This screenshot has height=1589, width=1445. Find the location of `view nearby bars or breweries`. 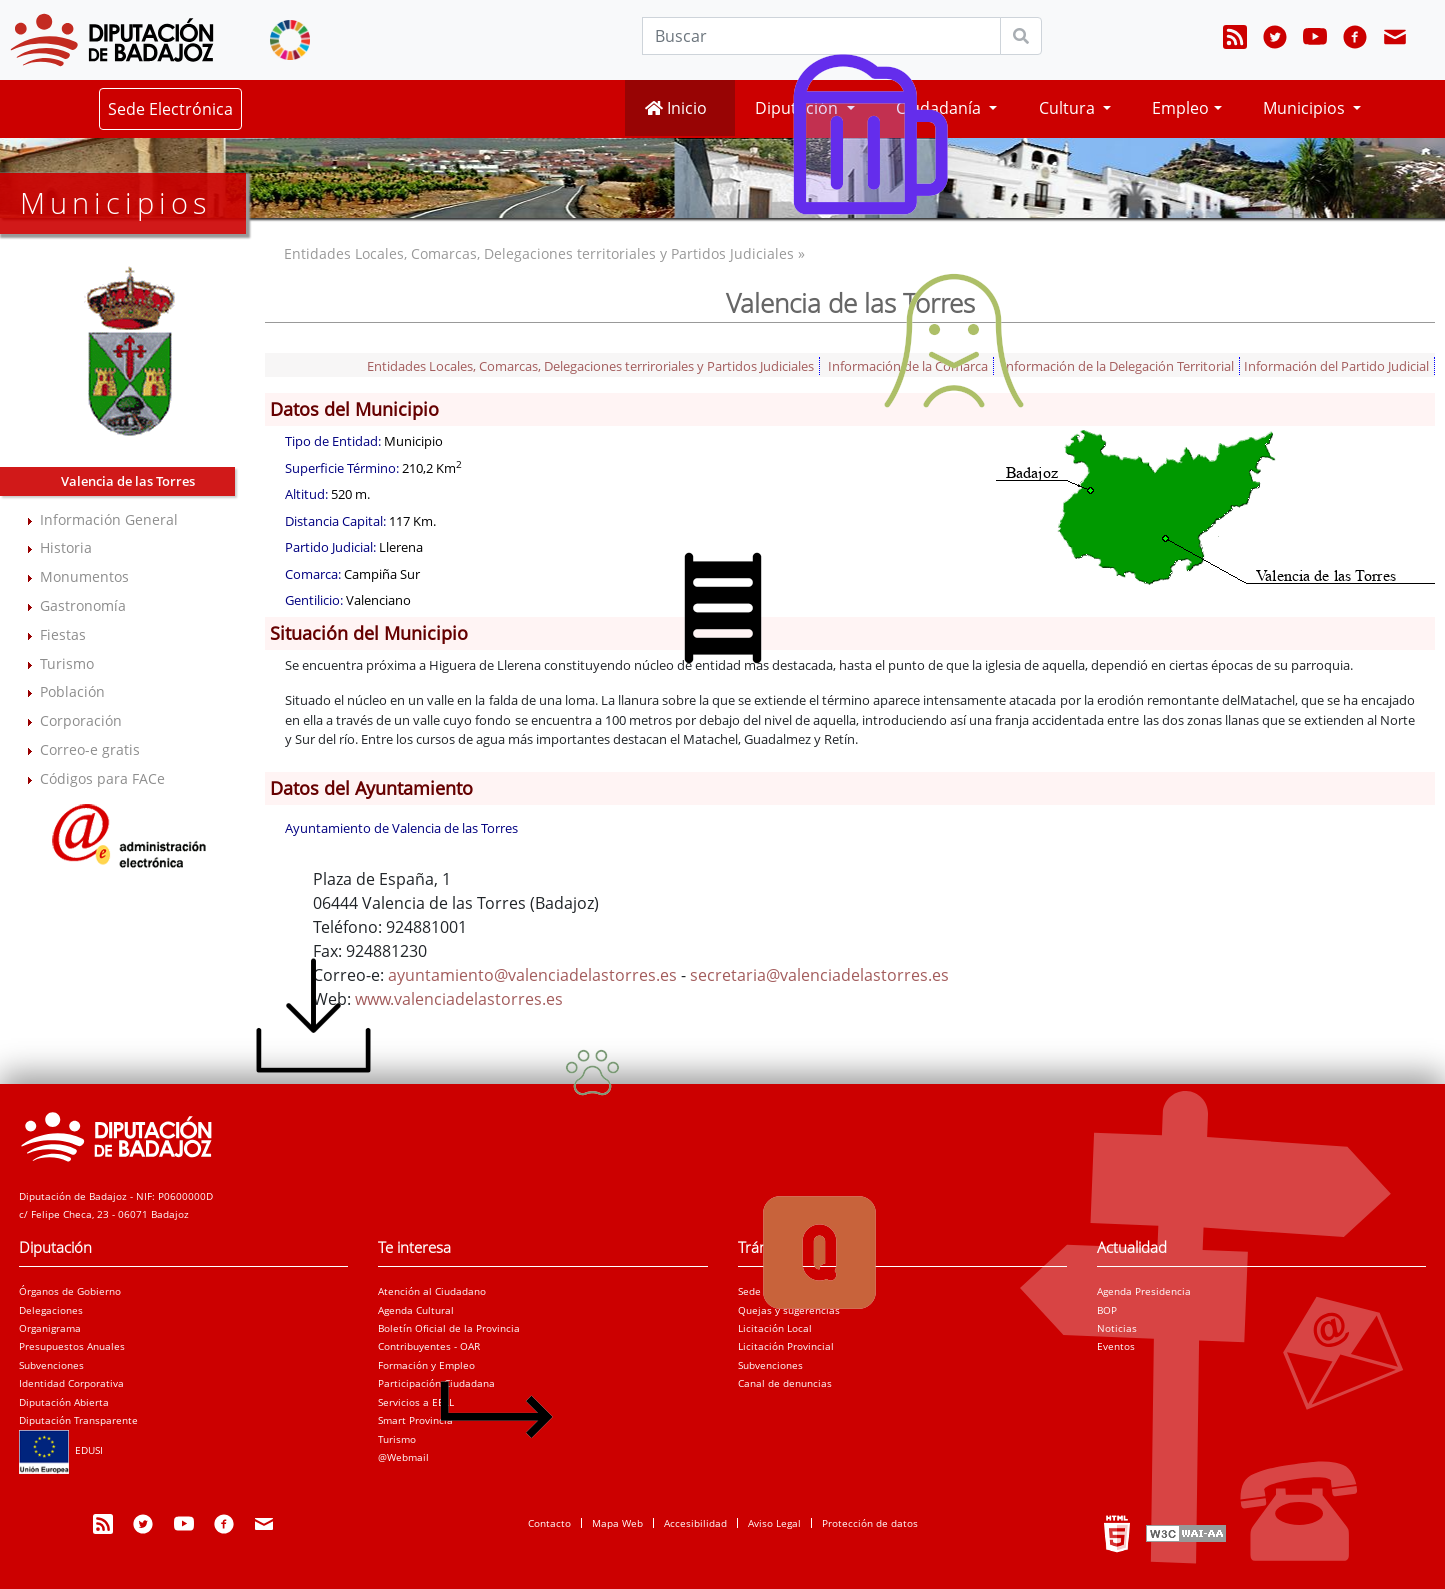

view nearby bars or breweries is located at coordinates (861, 140).